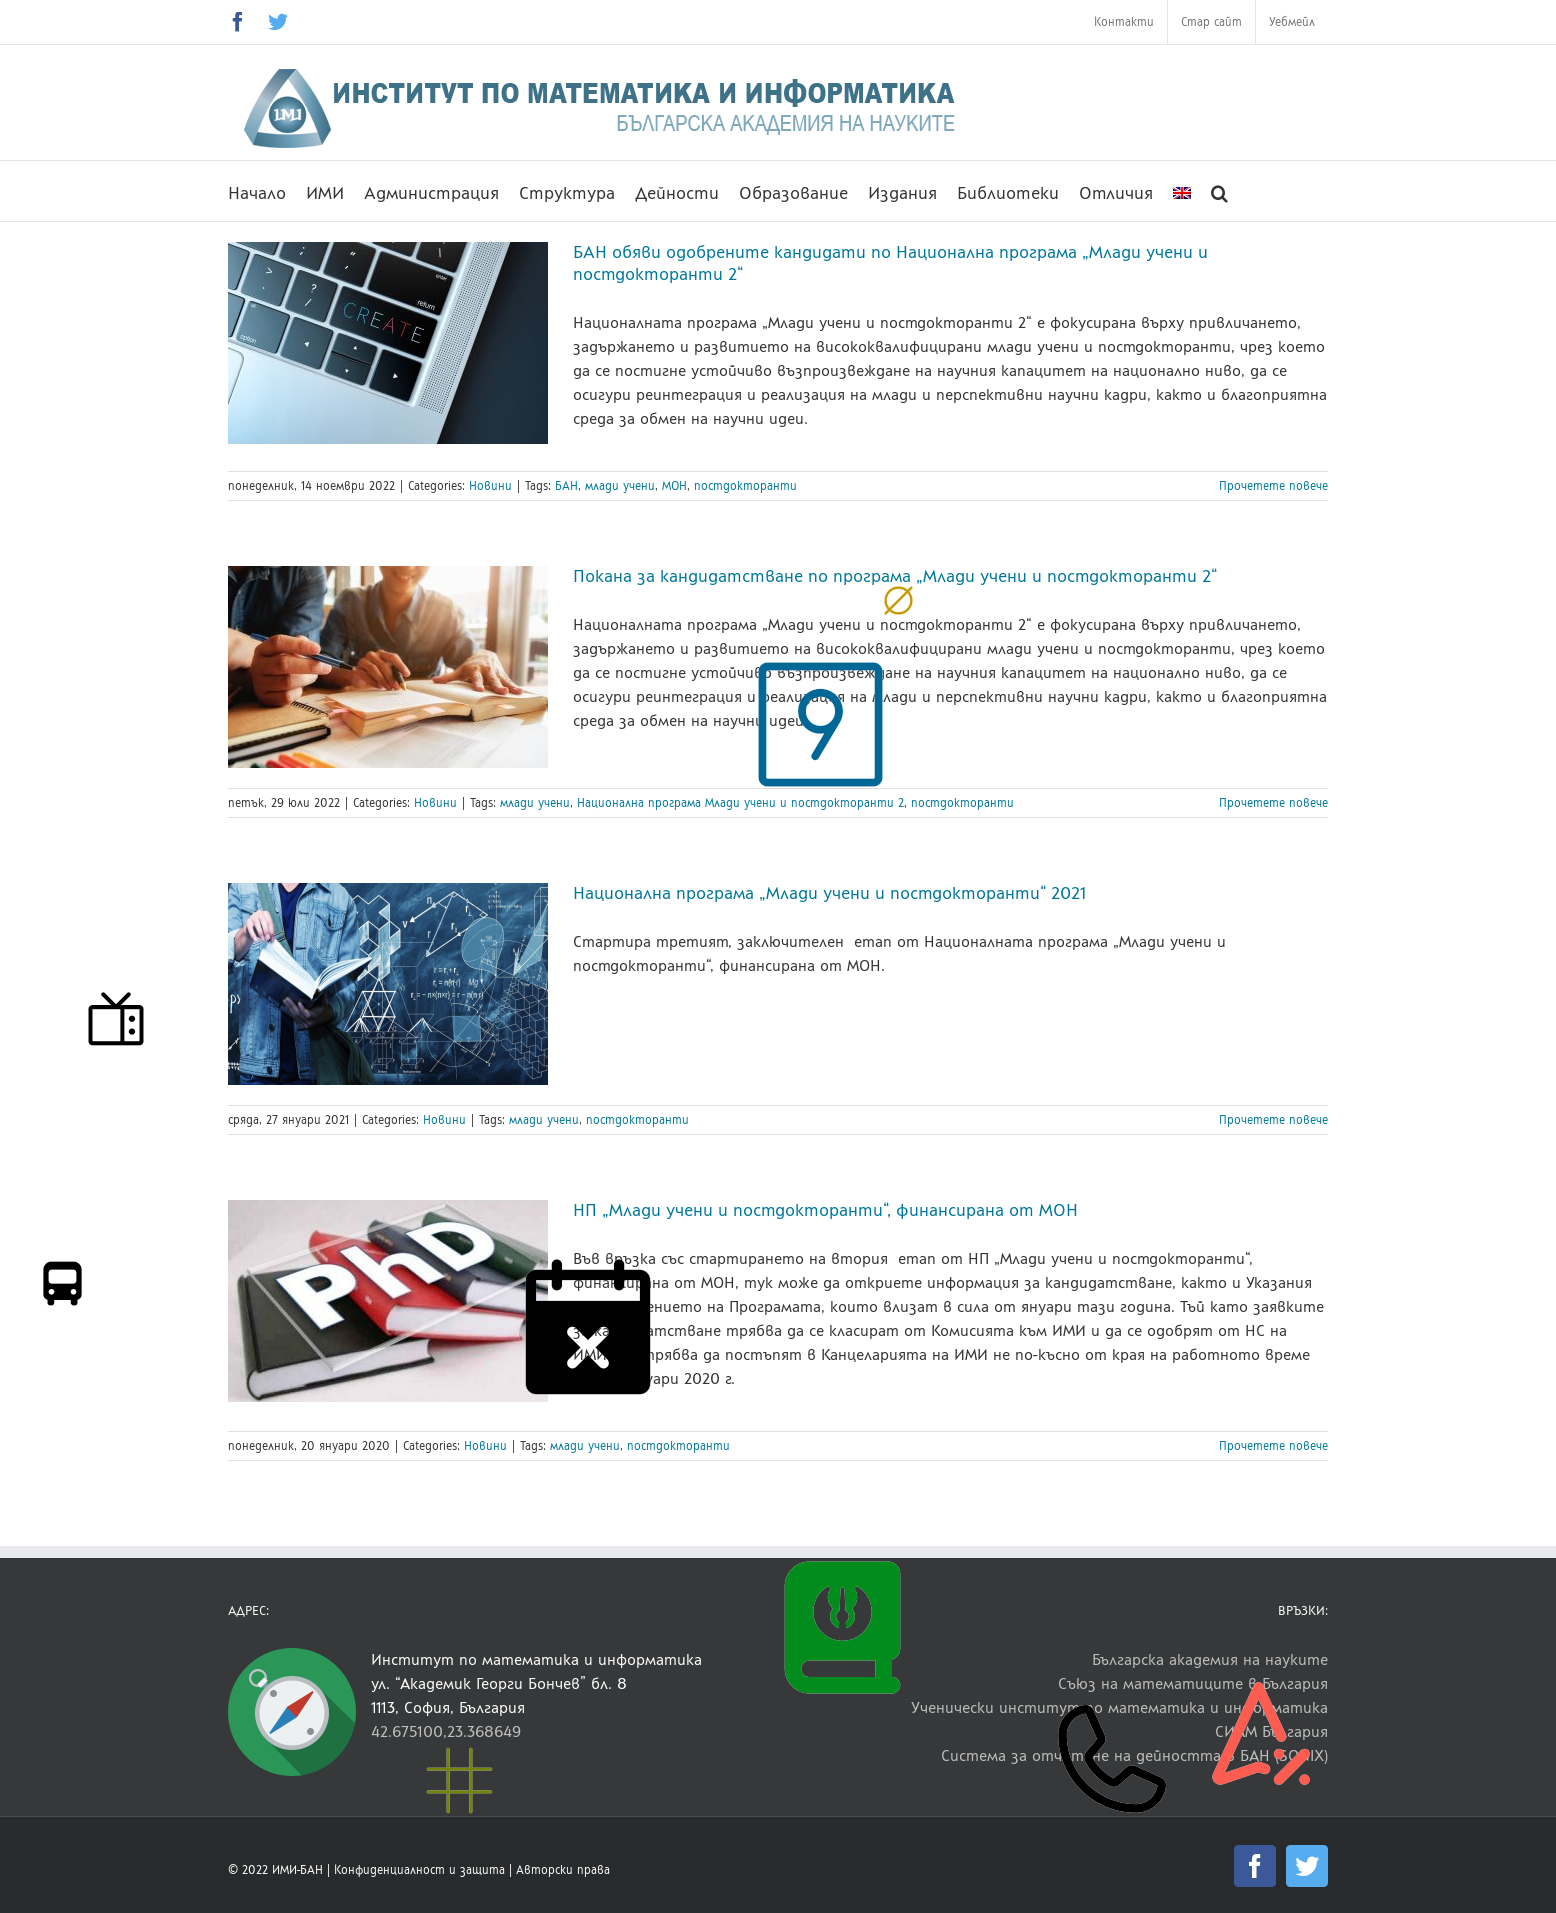 This screenshot has width=1556, height=1913. What do you see at coordinates (116, 1022) in the screenshot?
I see `access TV or video streaming content` at bounding box center [116, 1022].